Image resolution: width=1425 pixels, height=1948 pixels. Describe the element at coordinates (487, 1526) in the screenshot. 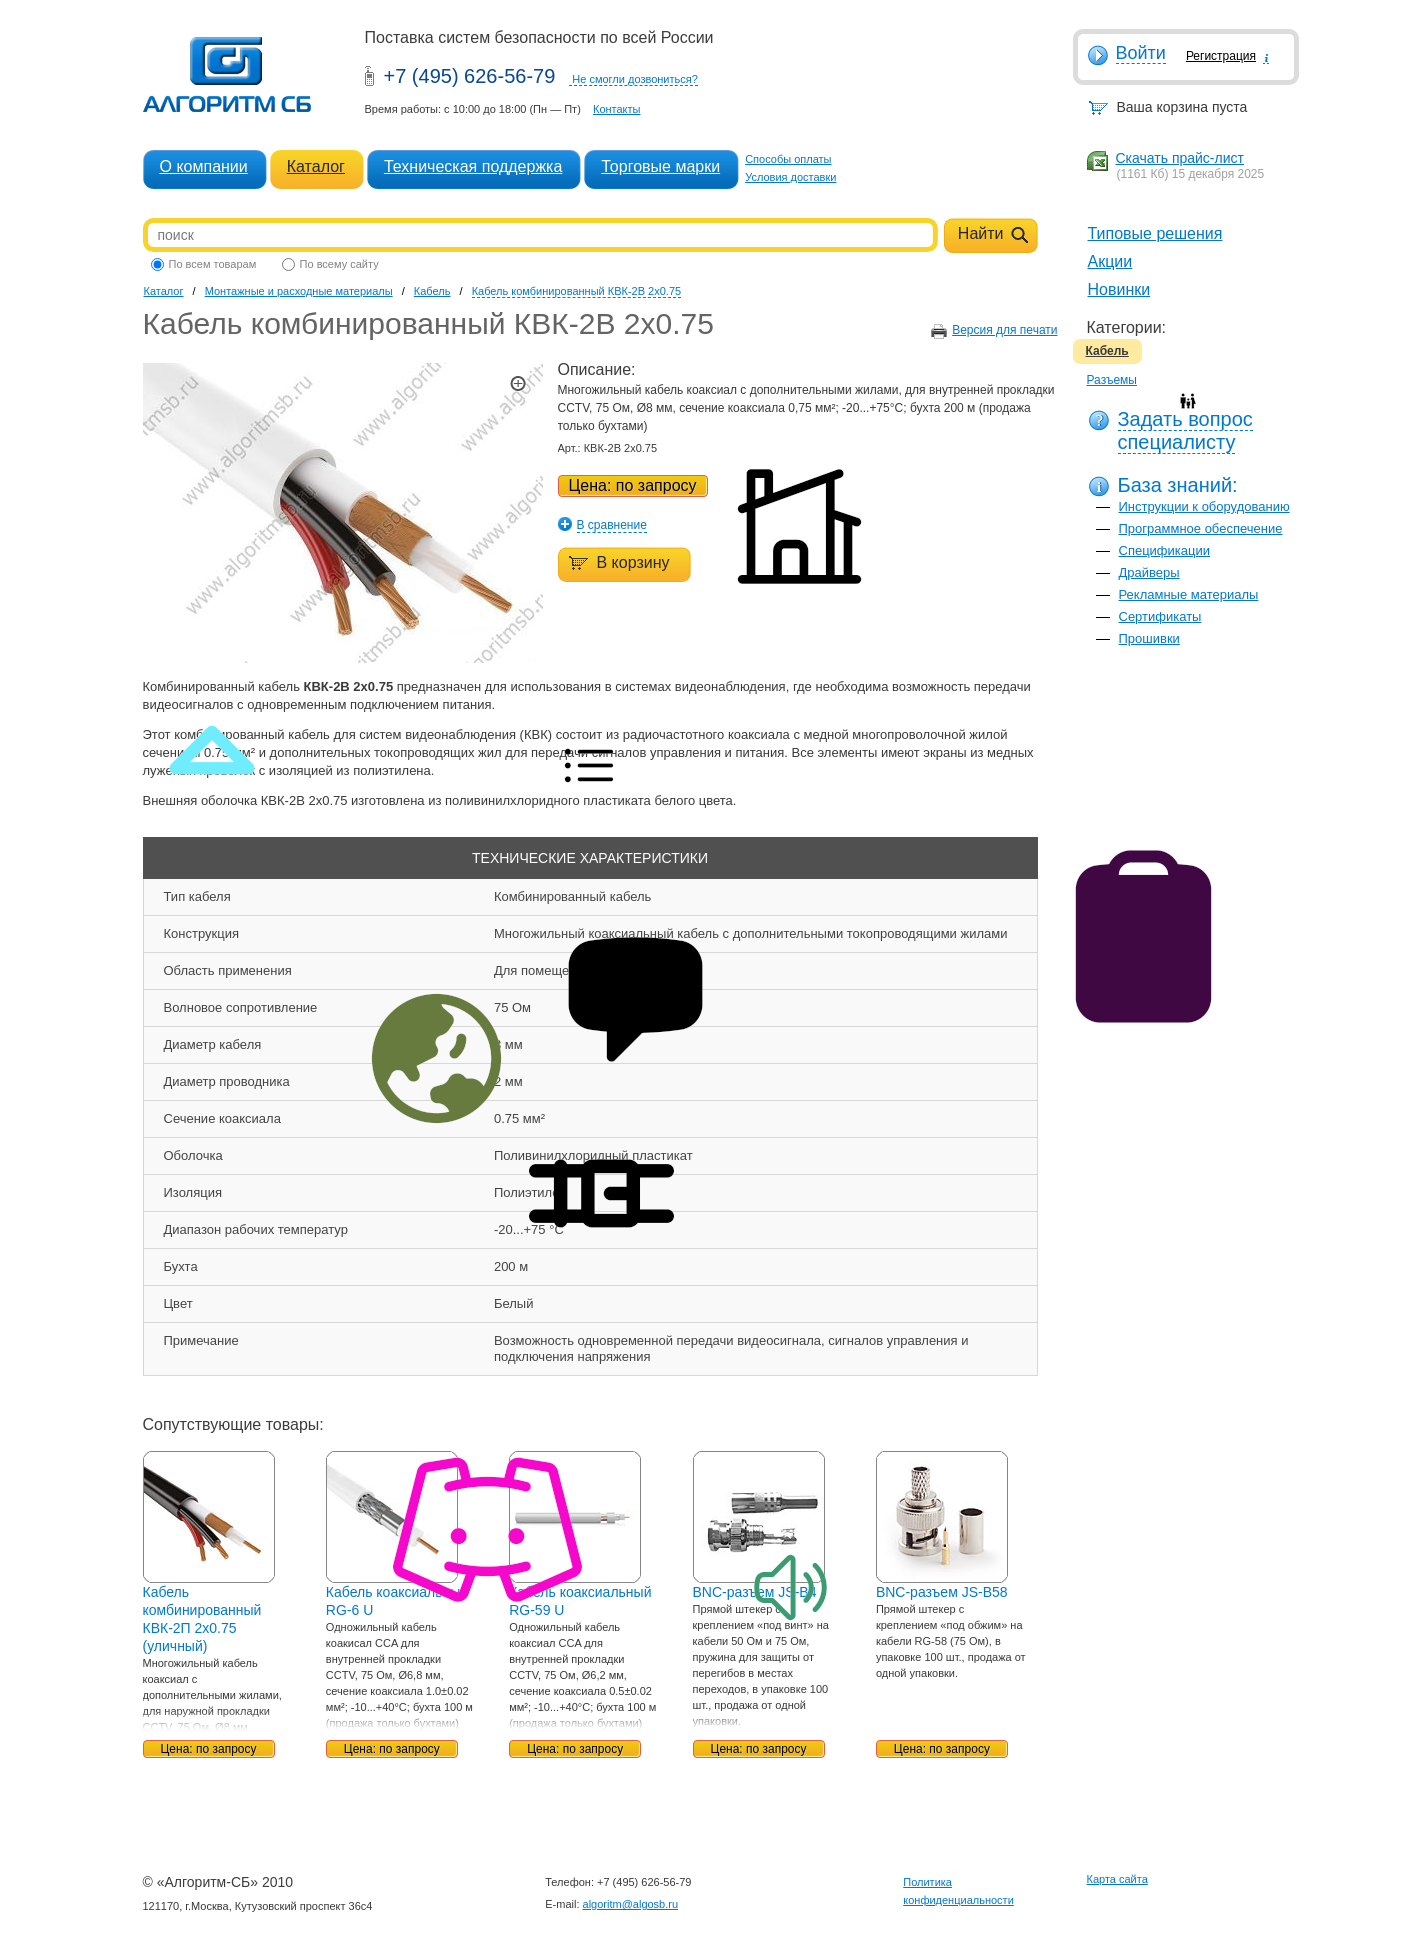

I see `open Discord` at that location.